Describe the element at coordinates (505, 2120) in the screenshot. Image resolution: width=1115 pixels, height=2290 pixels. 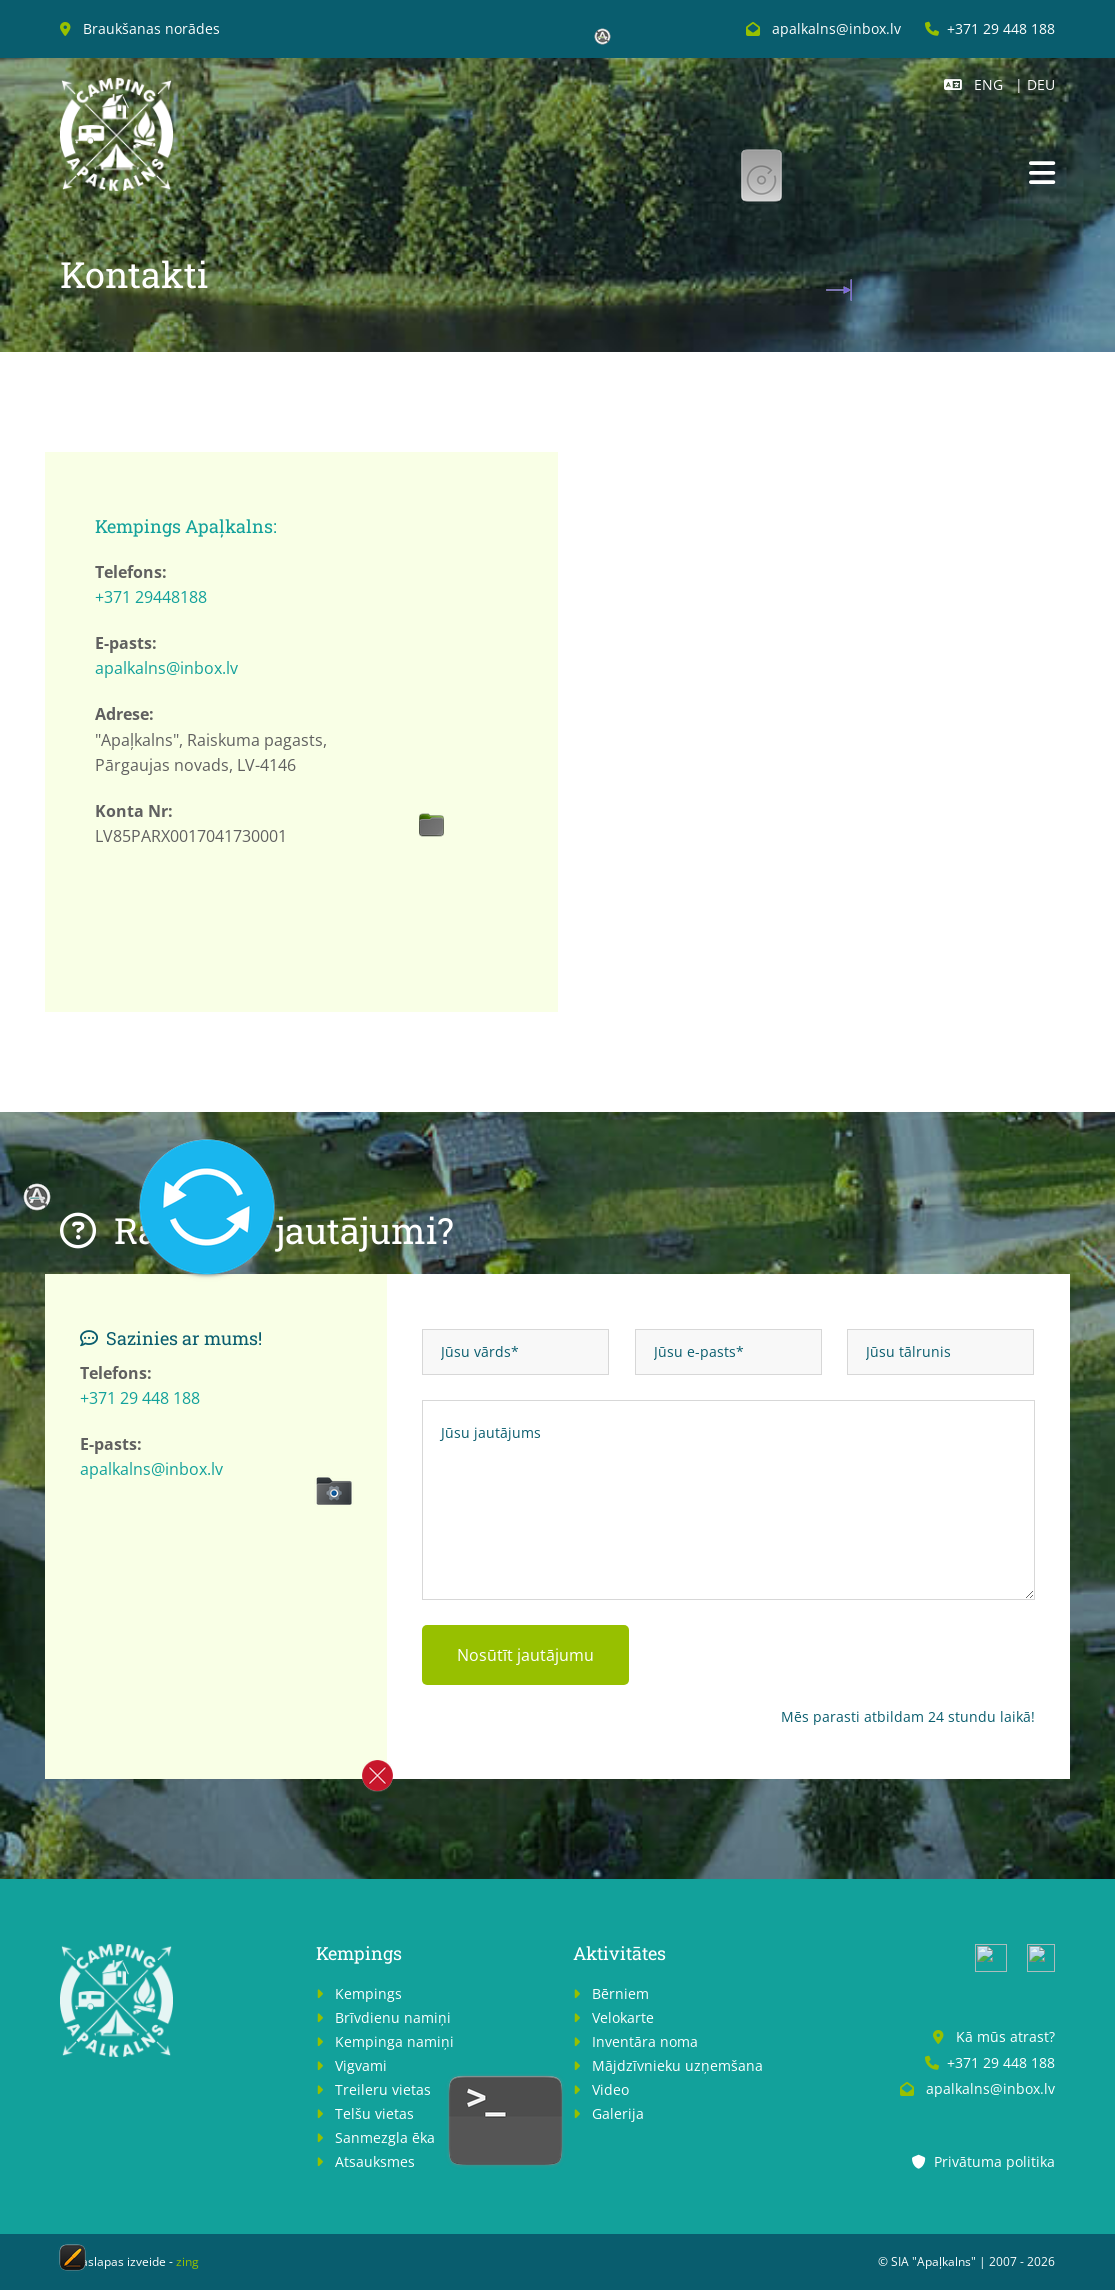
I see `open the terminal application` at that location.